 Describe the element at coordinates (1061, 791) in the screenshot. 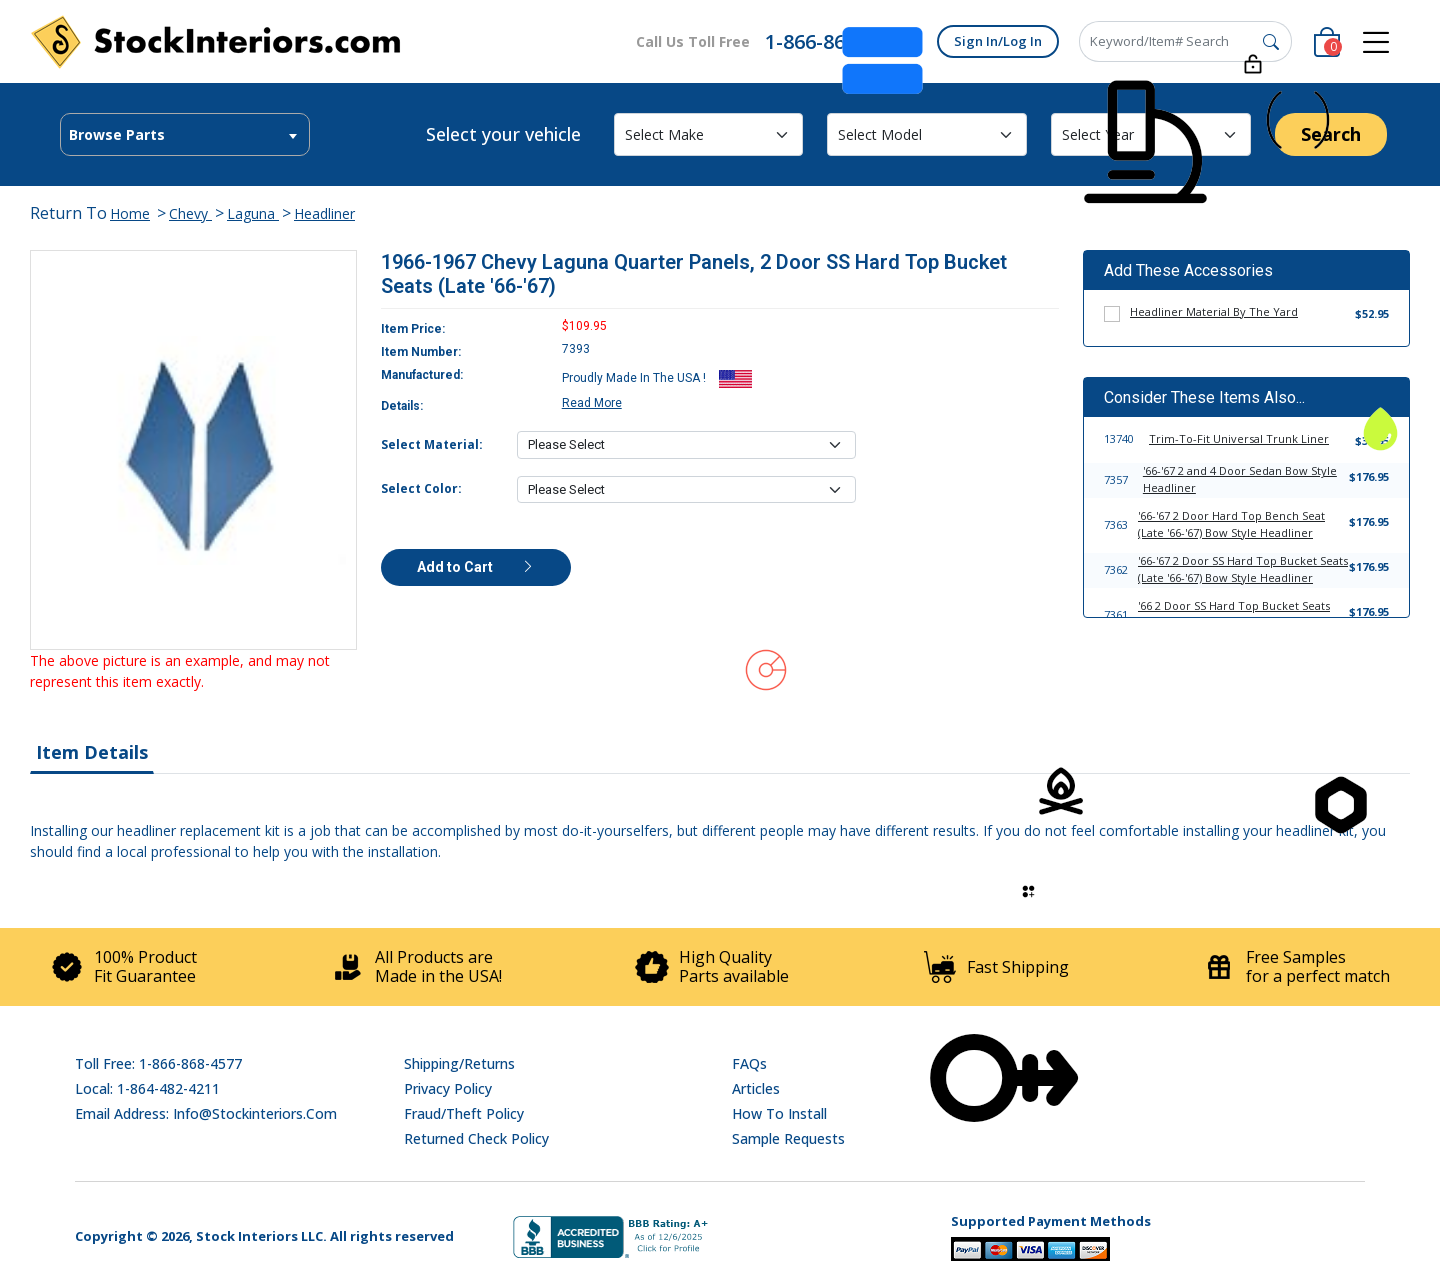

I see `access camping or outdoor activity features` at that location.